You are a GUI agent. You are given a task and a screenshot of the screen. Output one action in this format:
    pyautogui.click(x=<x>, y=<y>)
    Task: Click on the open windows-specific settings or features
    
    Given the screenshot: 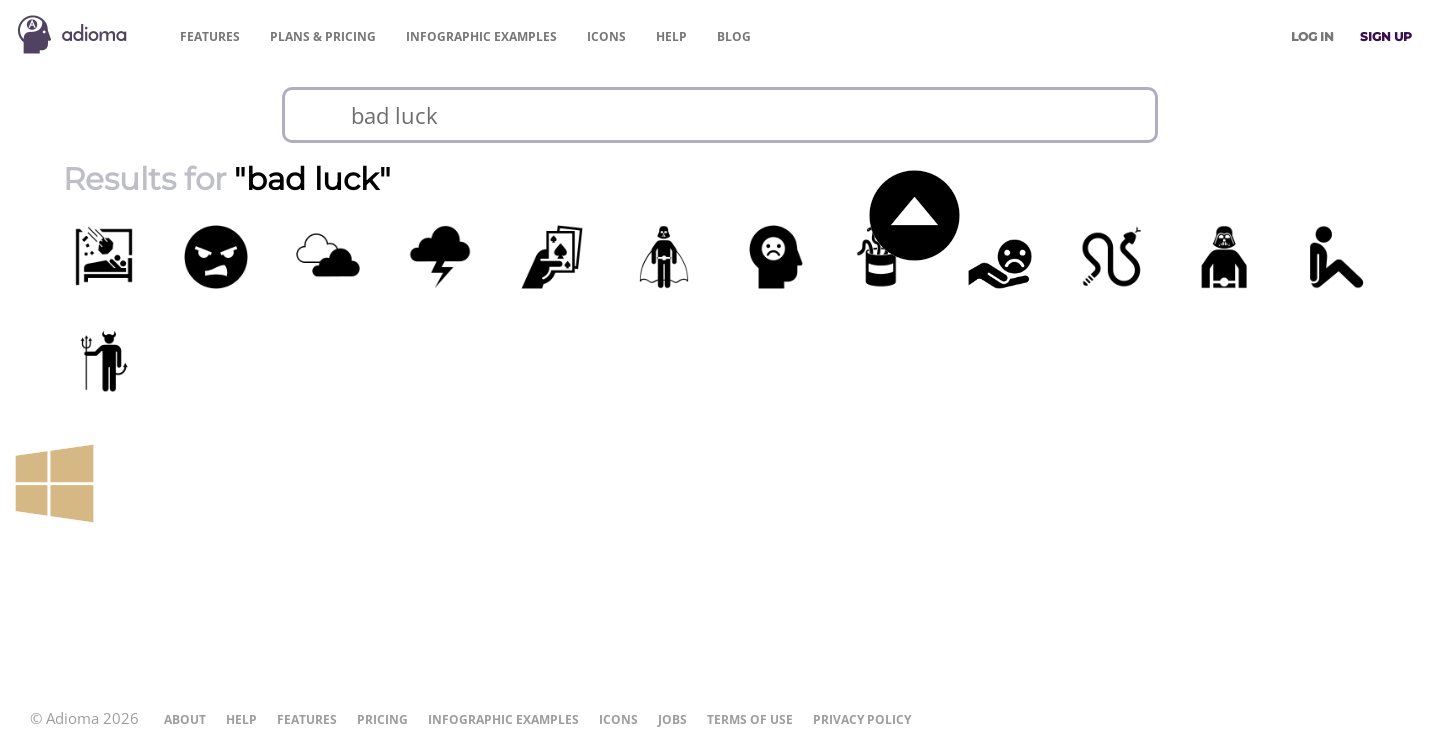 What is the action you would take?
    pyautogui.click(x=54, y=483)
    